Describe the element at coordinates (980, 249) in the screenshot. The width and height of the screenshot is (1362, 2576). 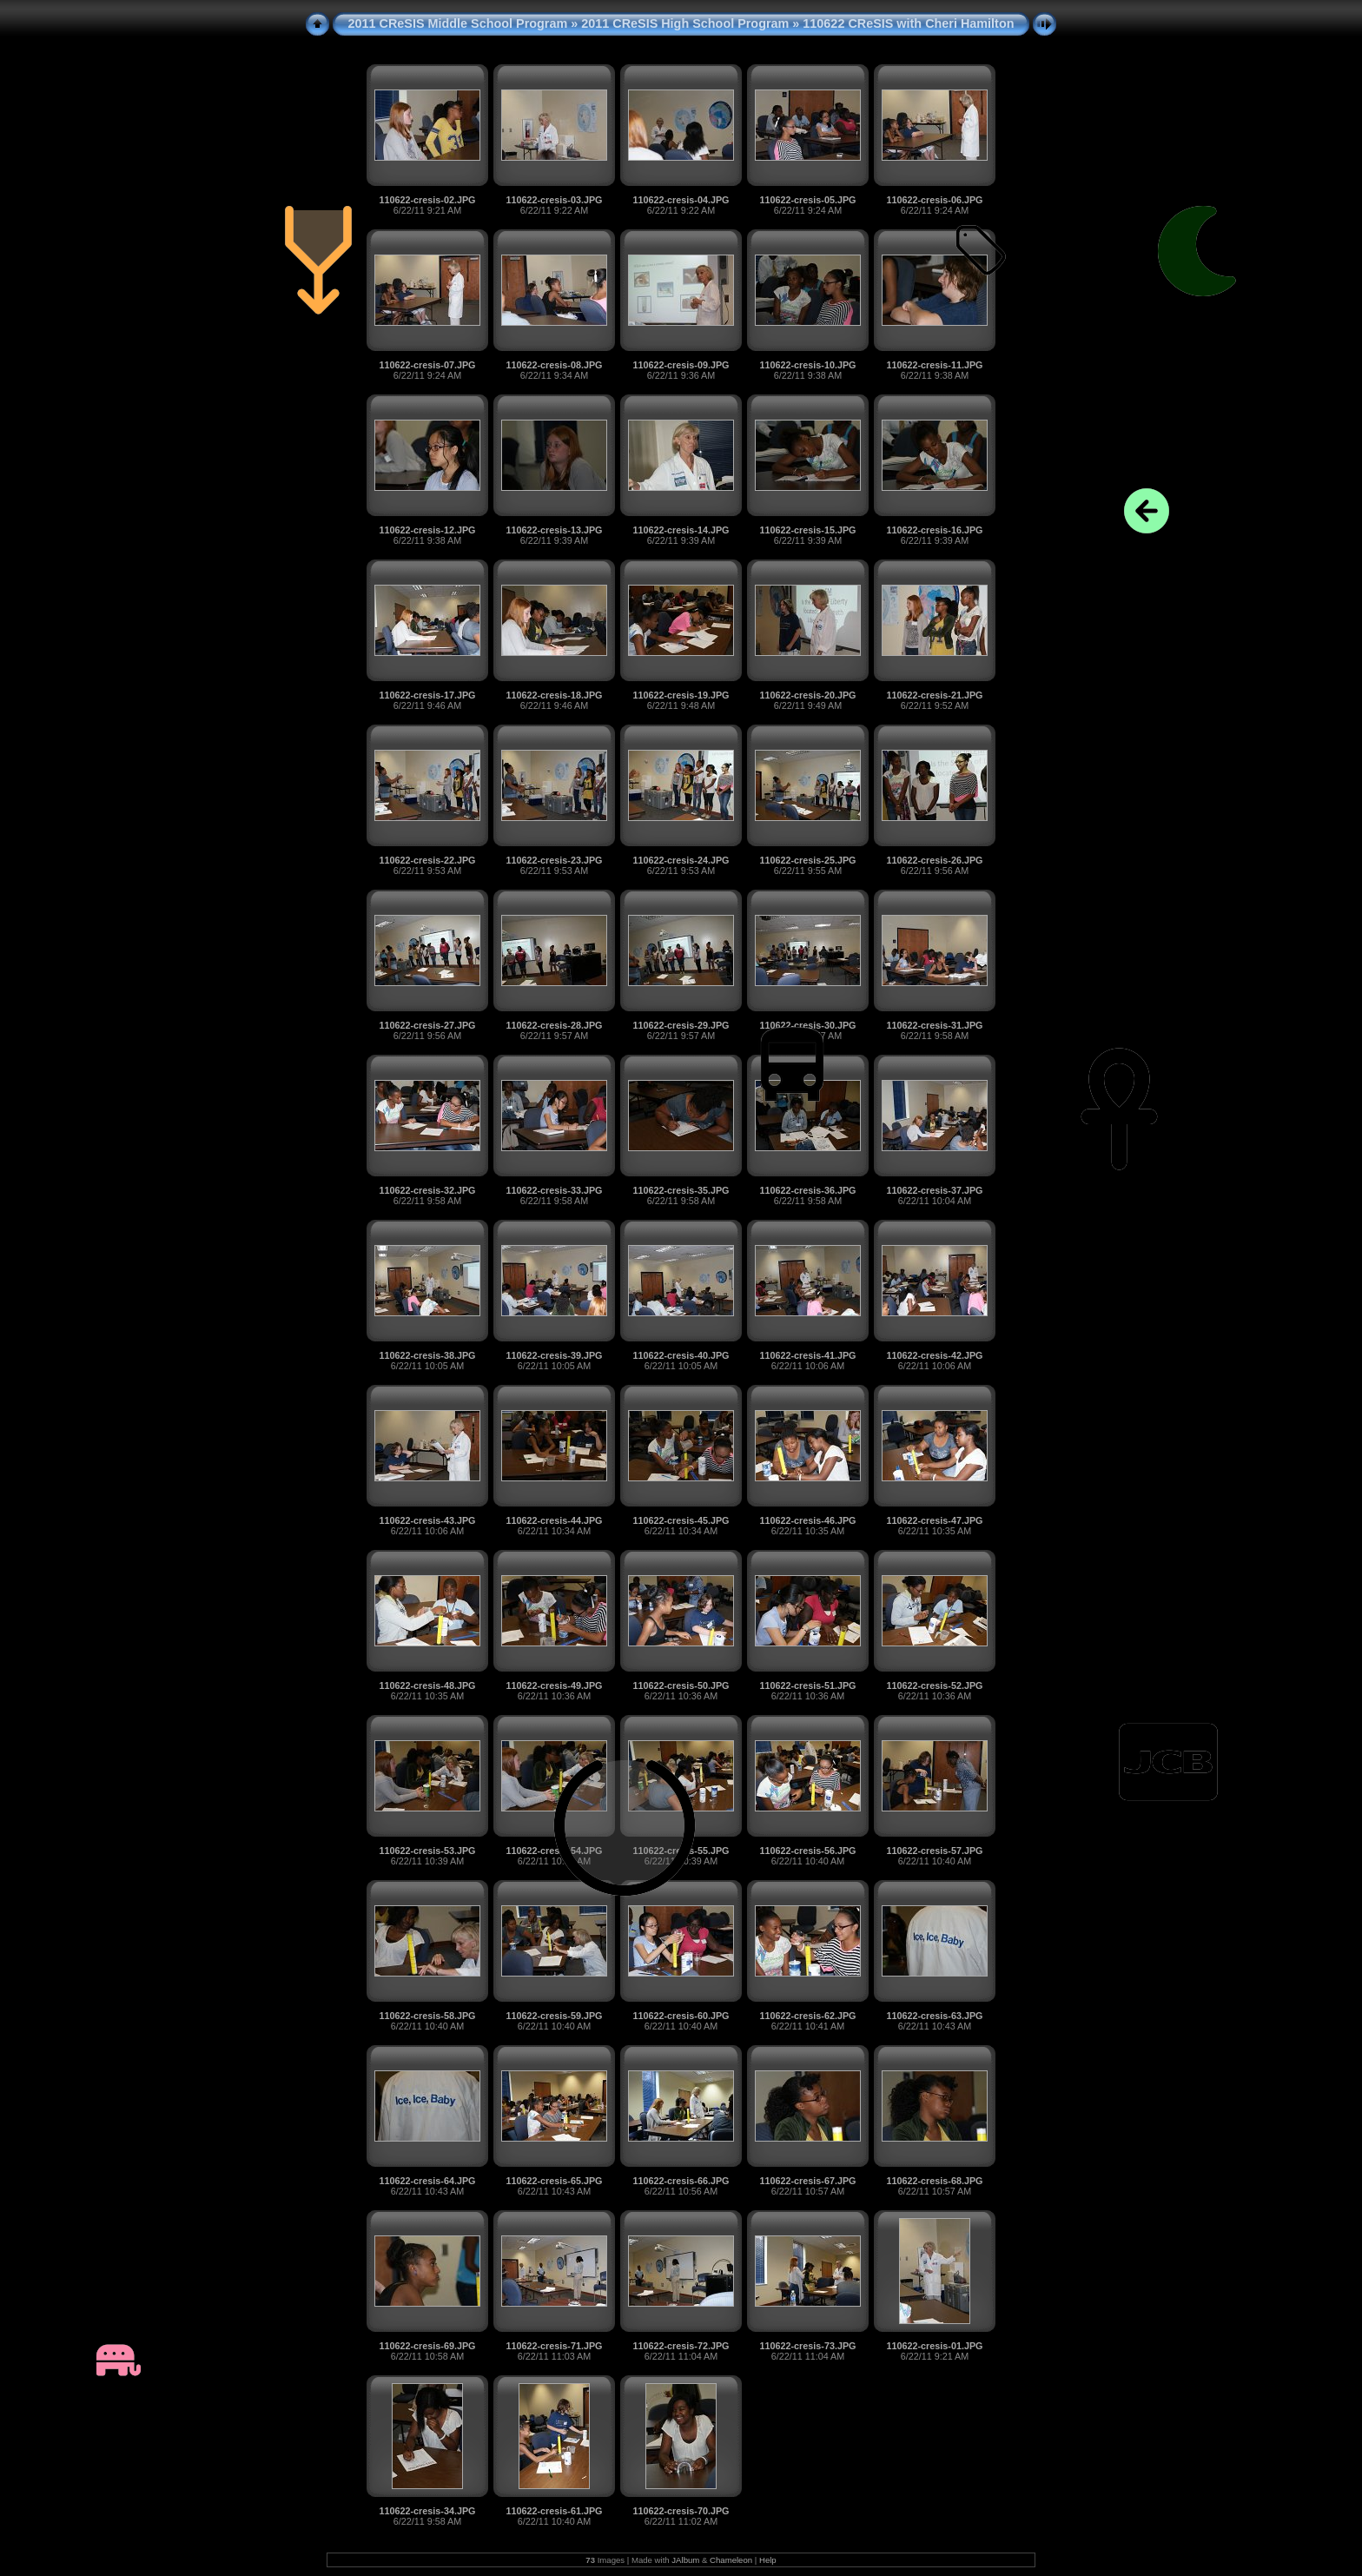
I see `add or view tags for an item` at that location.